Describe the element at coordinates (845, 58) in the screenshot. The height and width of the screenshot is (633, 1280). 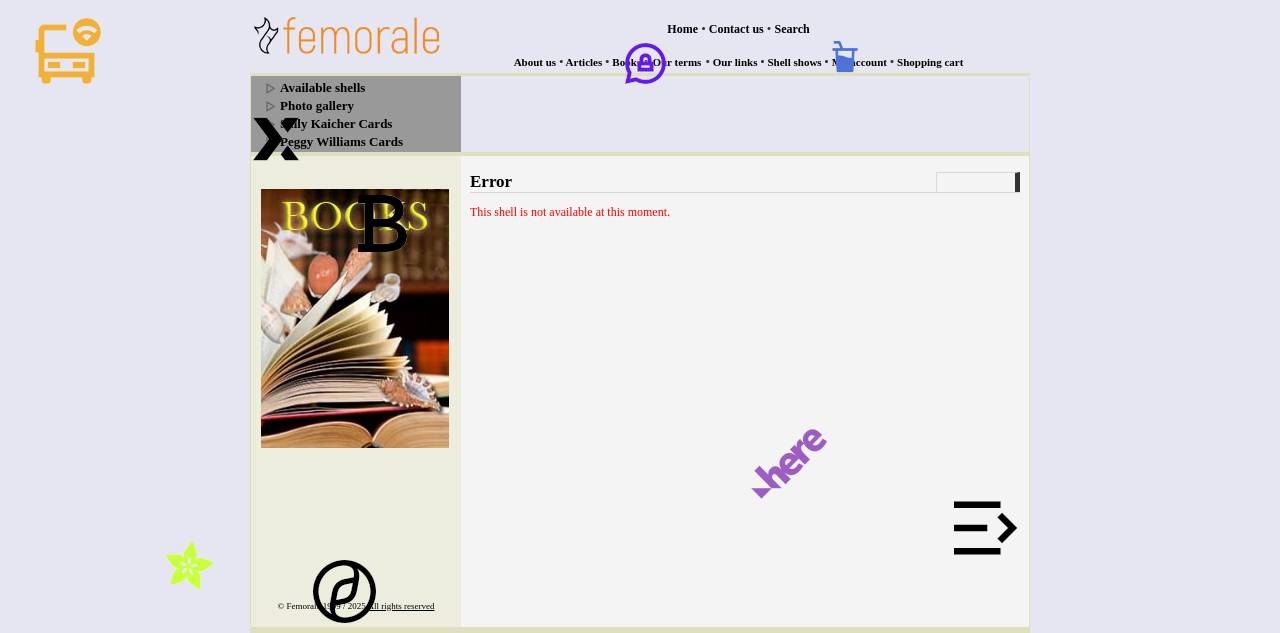
I see `view food and drink options` at that location.